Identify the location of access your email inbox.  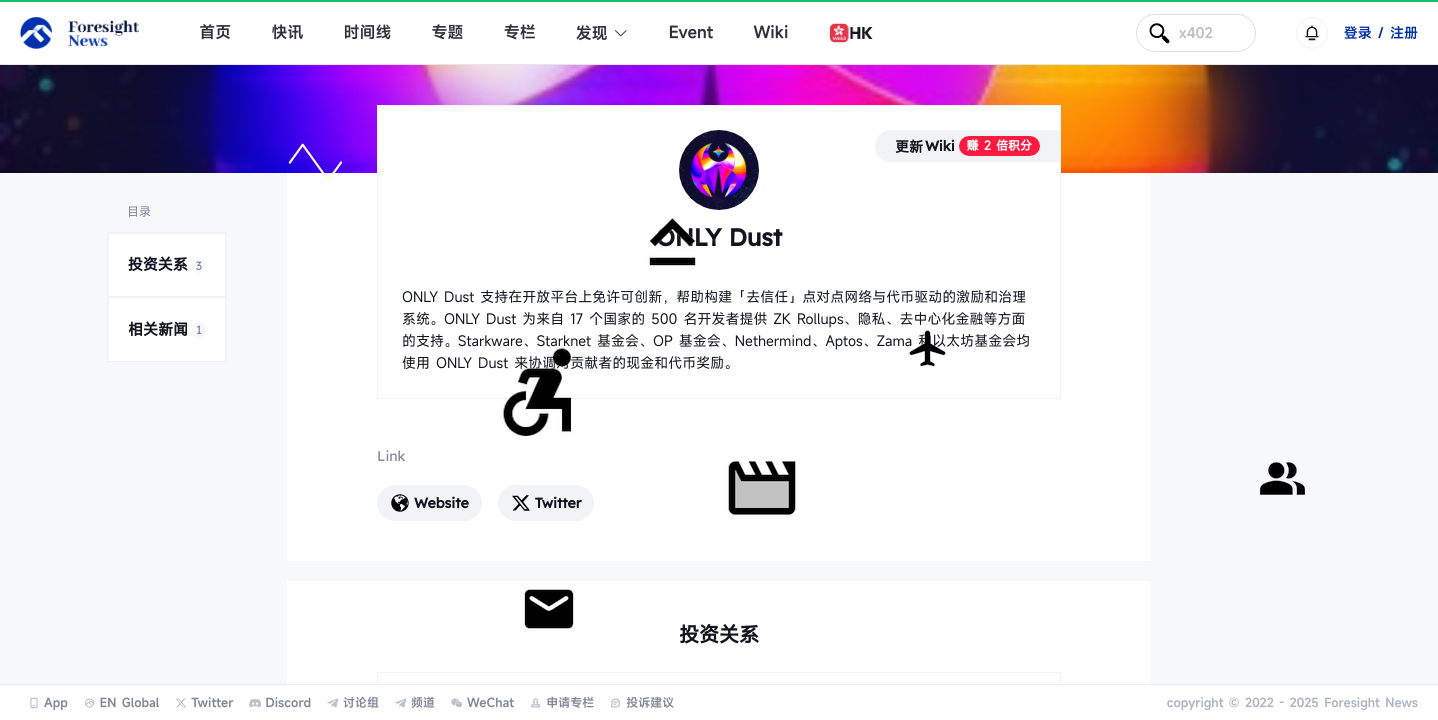
(549, 609).